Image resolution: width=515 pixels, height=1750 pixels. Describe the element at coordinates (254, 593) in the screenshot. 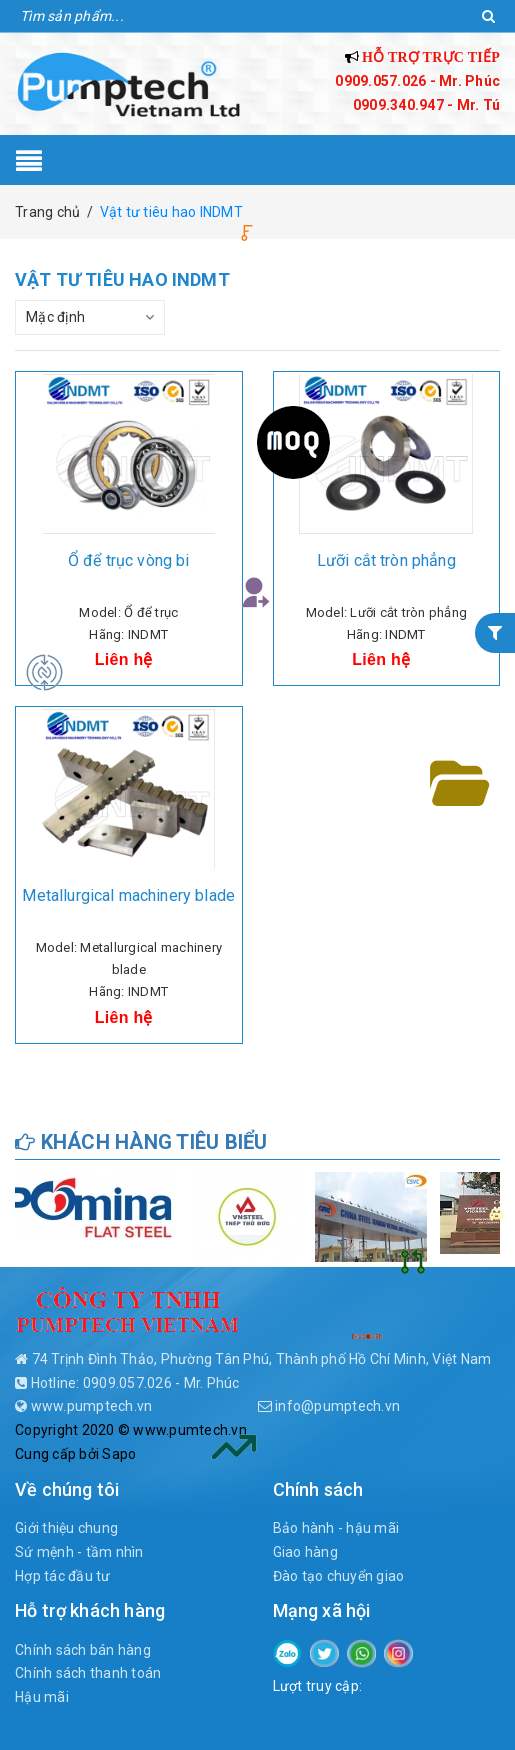

I see `share user profile with others` at that location.